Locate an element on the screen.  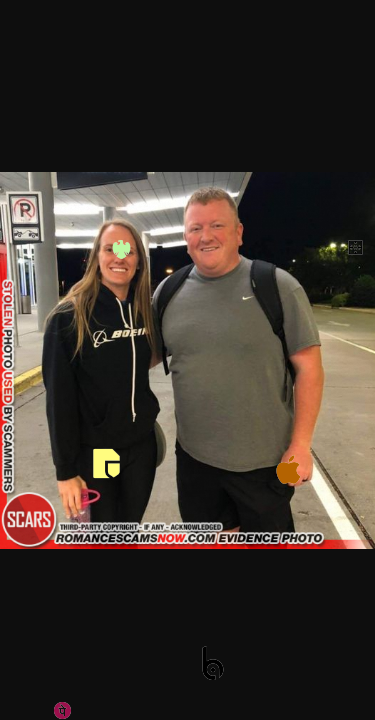
open the Barclays banking app is located at coordinates (121, 249).